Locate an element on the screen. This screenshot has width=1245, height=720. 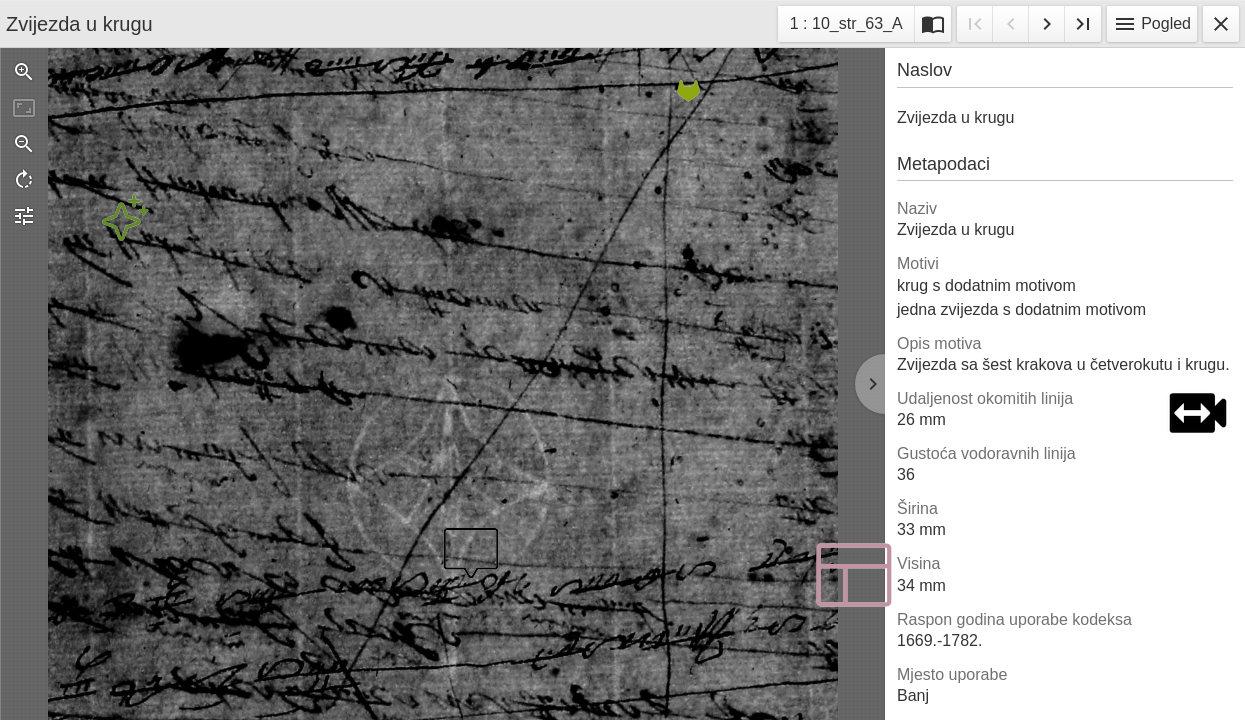
open chat or messaging is located at coordinates (471, 551).